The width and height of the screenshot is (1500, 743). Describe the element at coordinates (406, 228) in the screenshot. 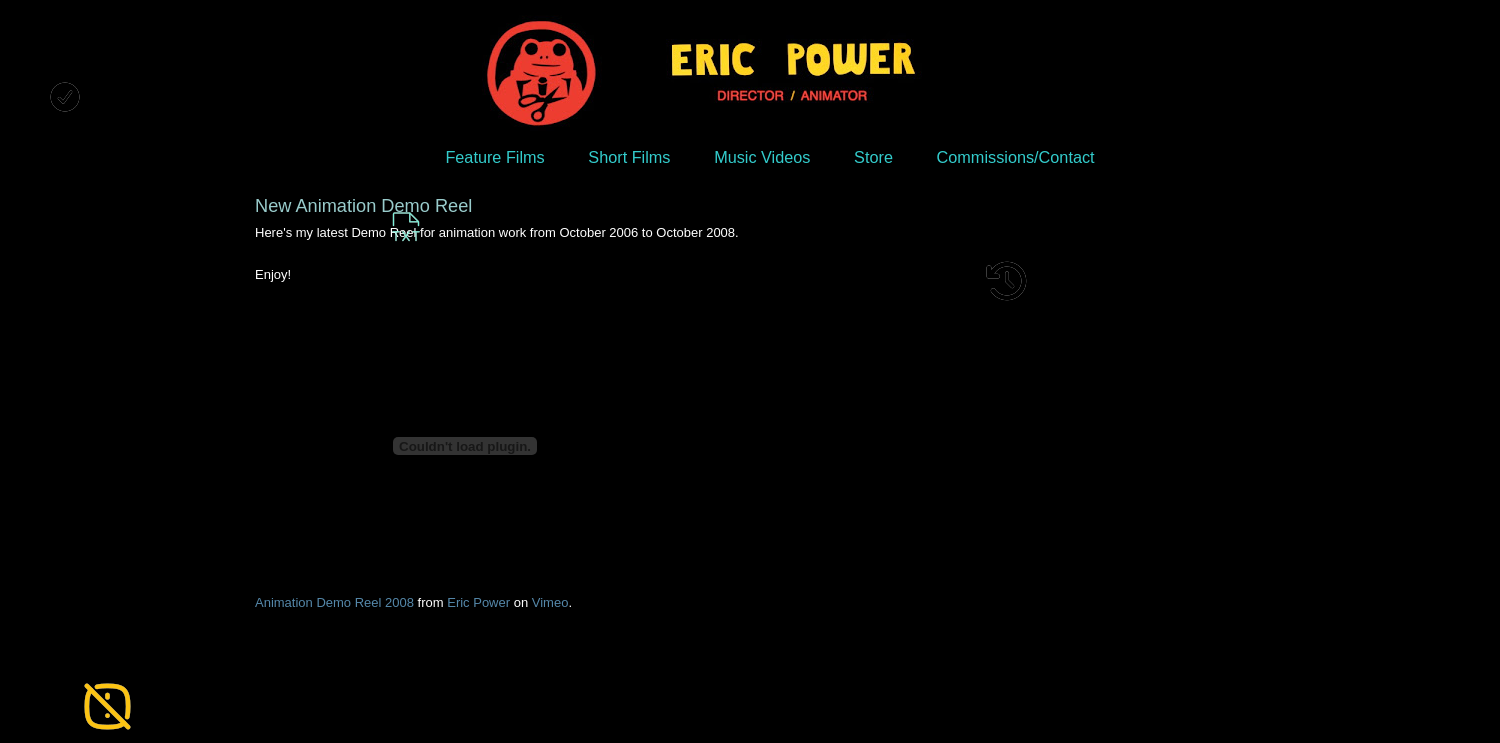

I see `open a text file` at that location.